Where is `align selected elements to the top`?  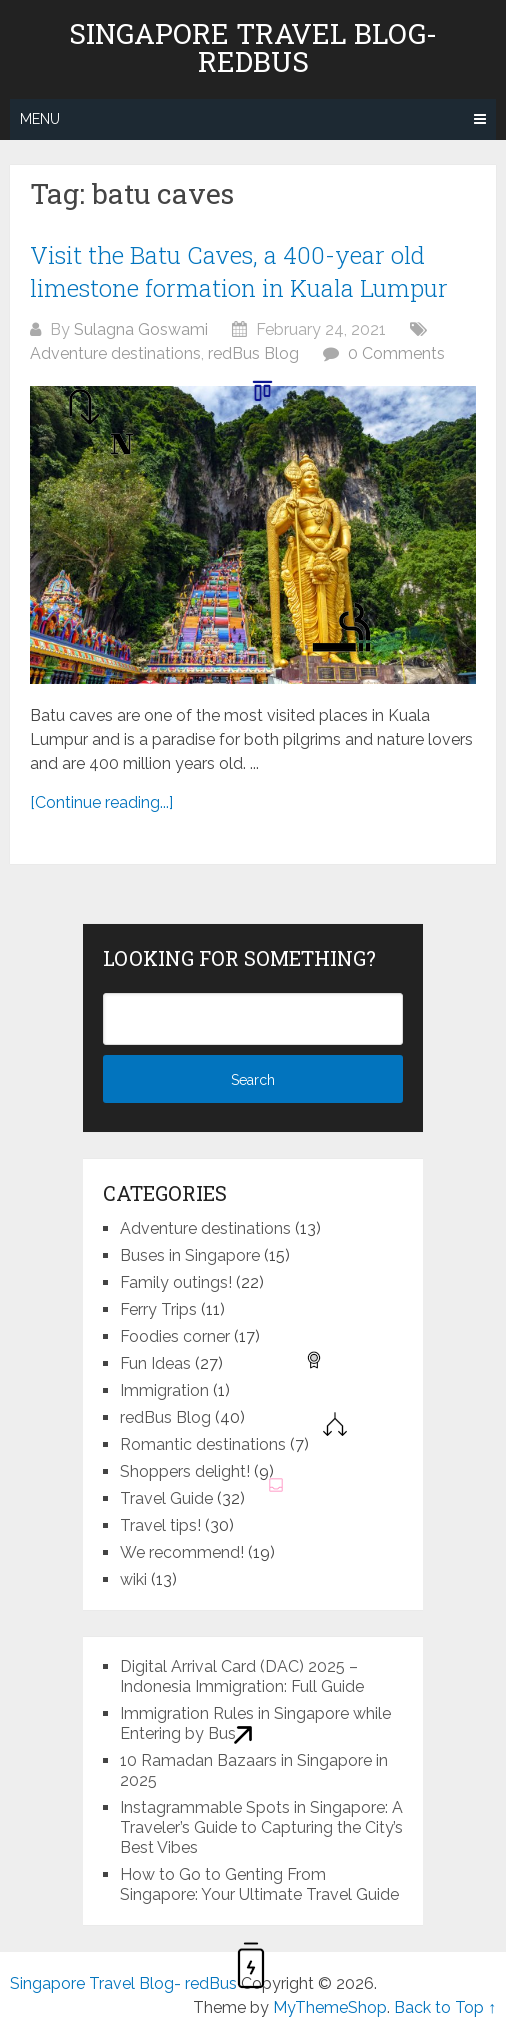 align selected elements to the top is located at coordinates (262, 390).